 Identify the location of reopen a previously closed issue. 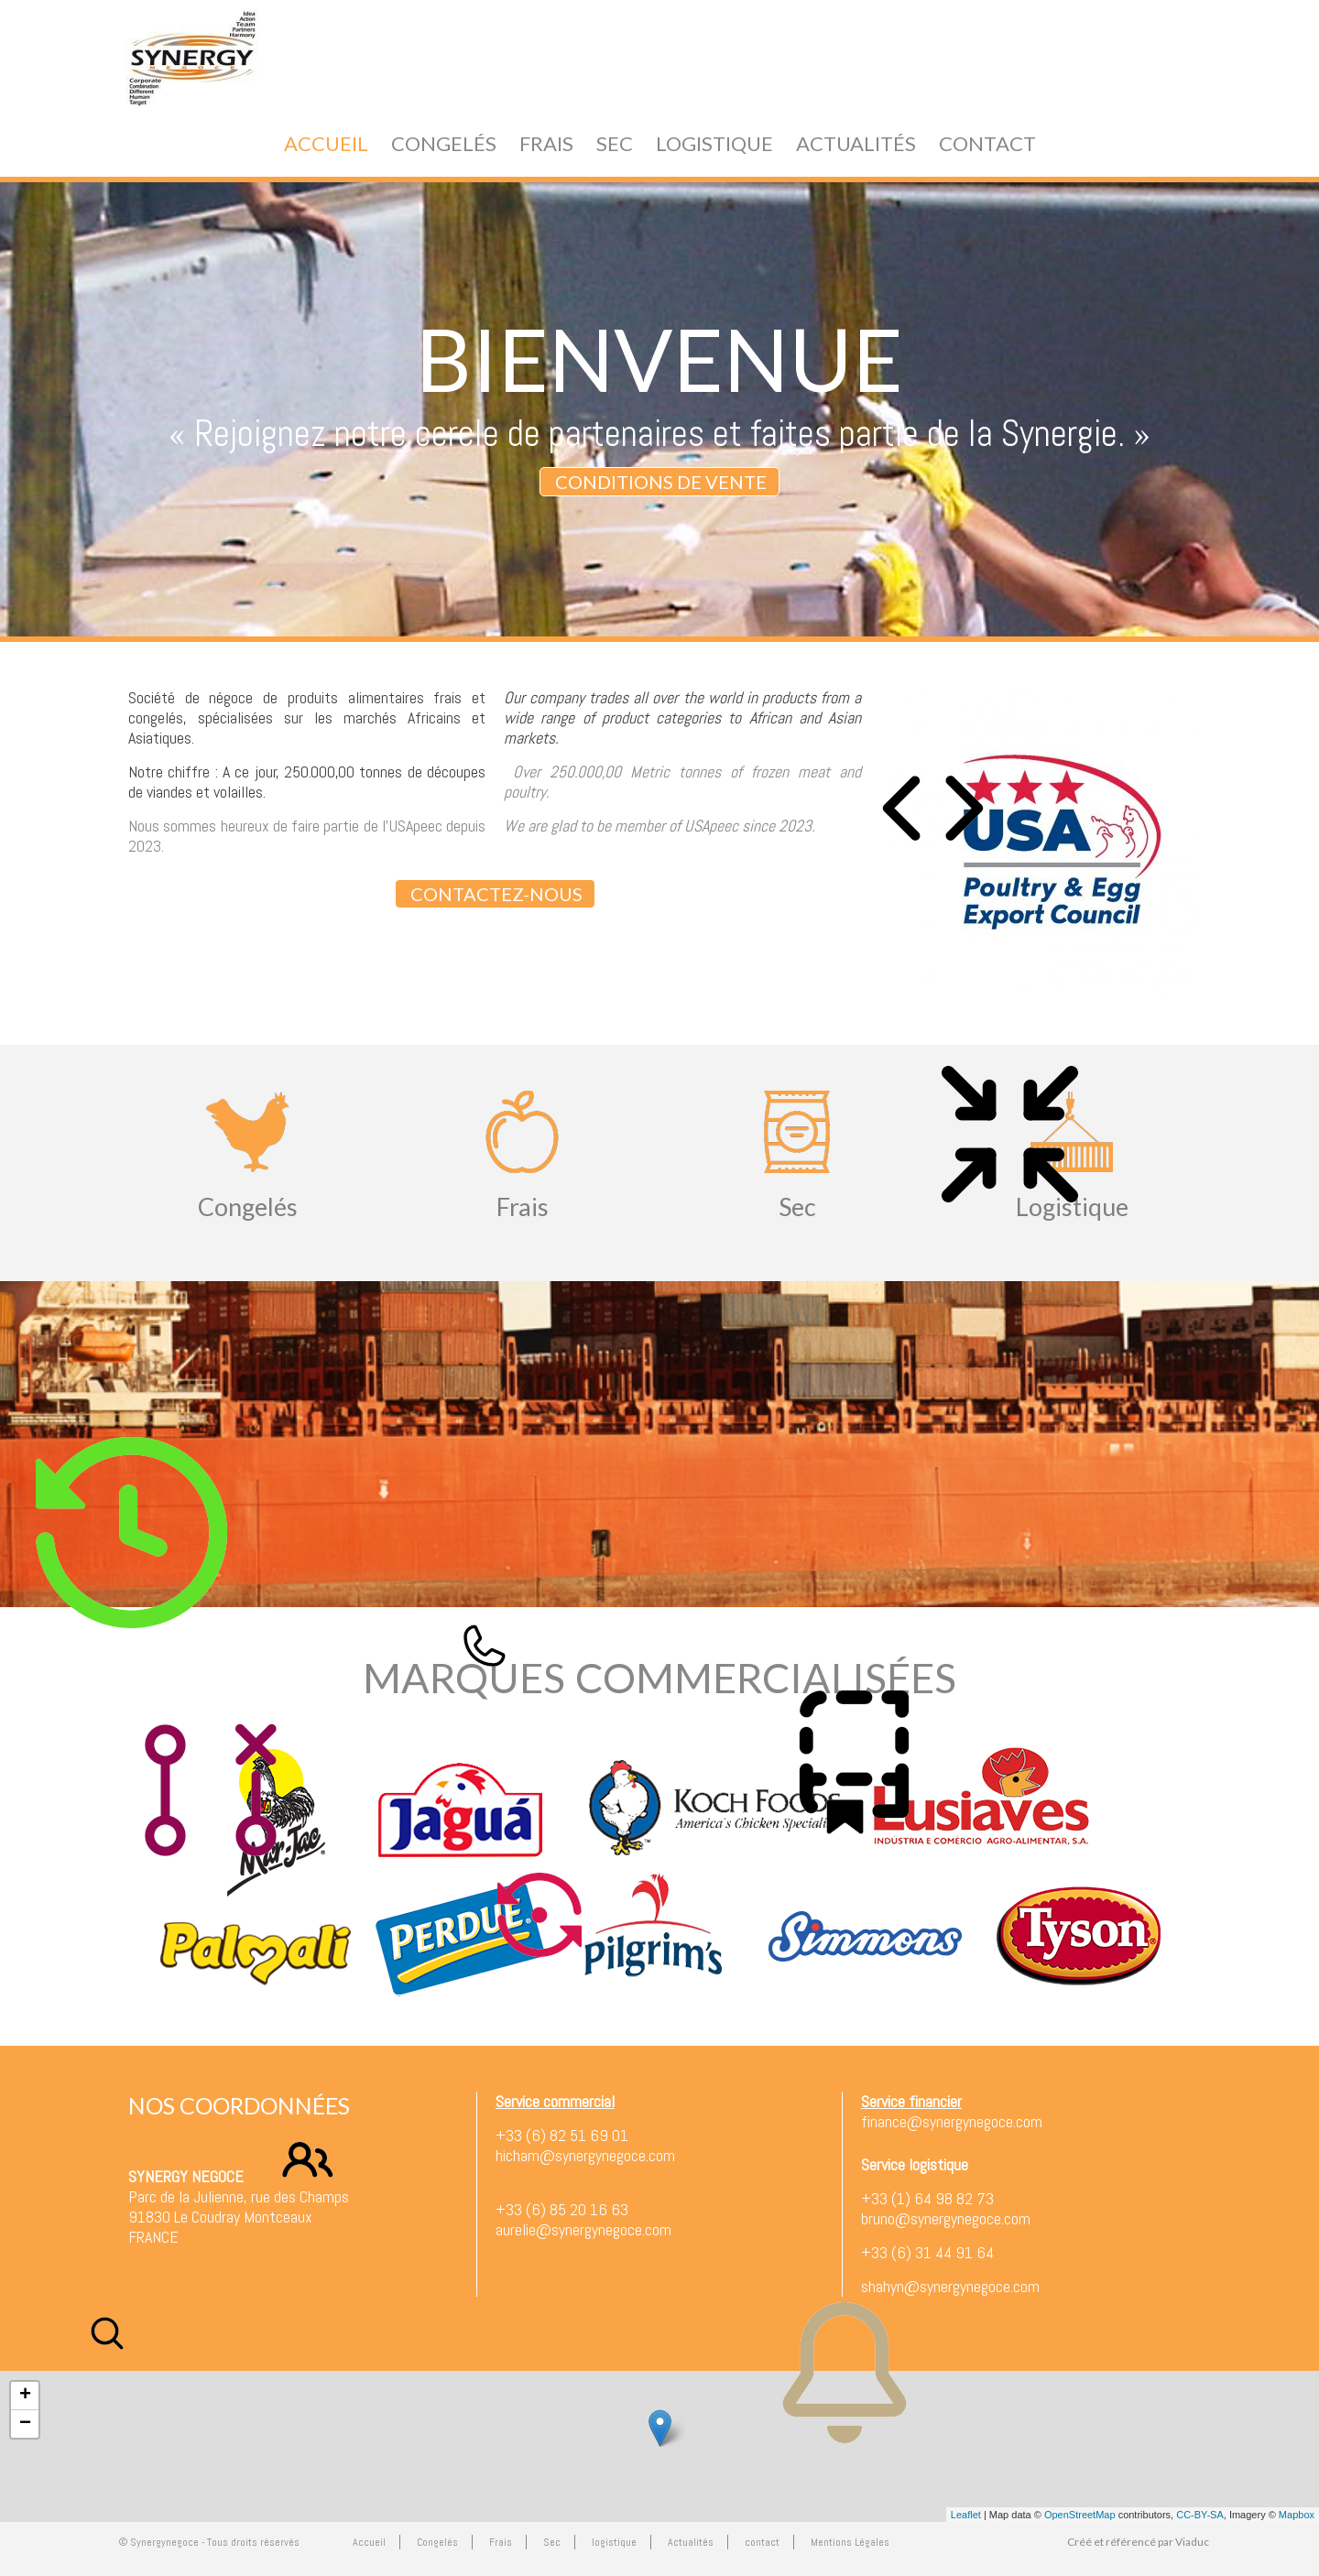
(540, 1915).